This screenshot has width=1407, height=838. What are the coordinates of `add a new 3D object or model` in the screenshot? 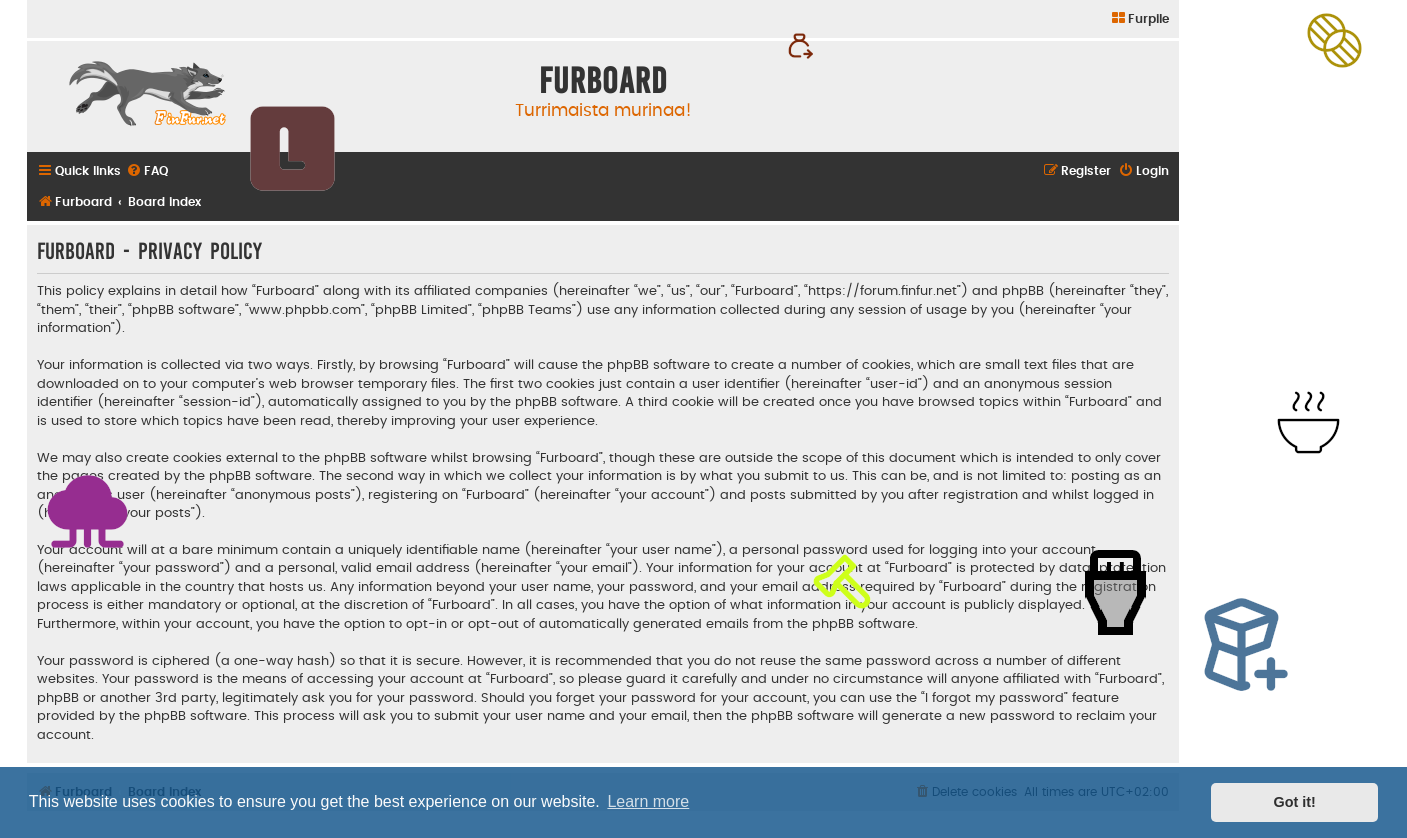 It's located at (1241, 644).